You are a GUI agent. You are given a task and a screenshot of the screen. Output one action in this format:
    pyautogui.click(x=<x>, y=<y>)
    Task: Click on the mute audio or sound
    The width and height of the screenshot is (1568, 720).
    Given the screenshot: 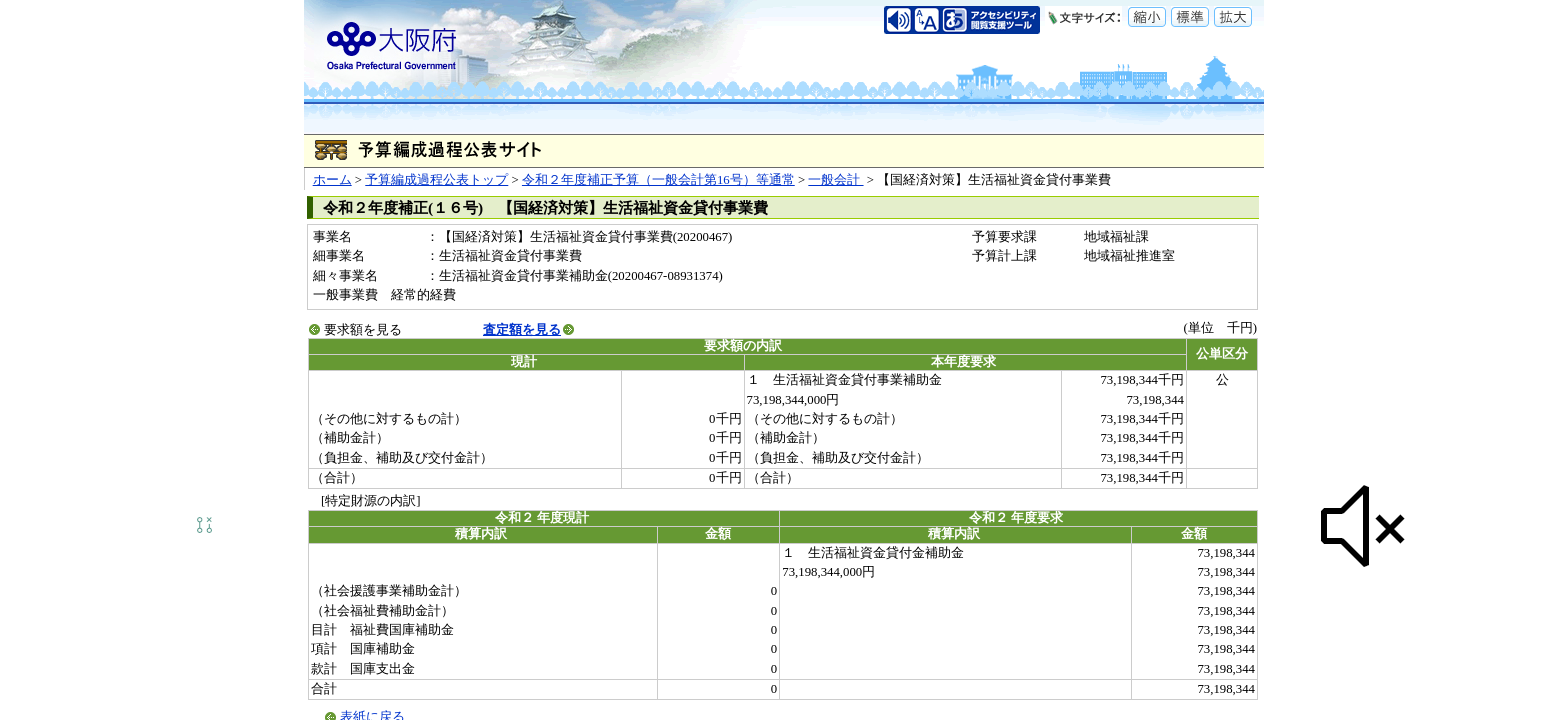 What is the action you would take?
    pyautogui.click(x=1363, y=526)
    